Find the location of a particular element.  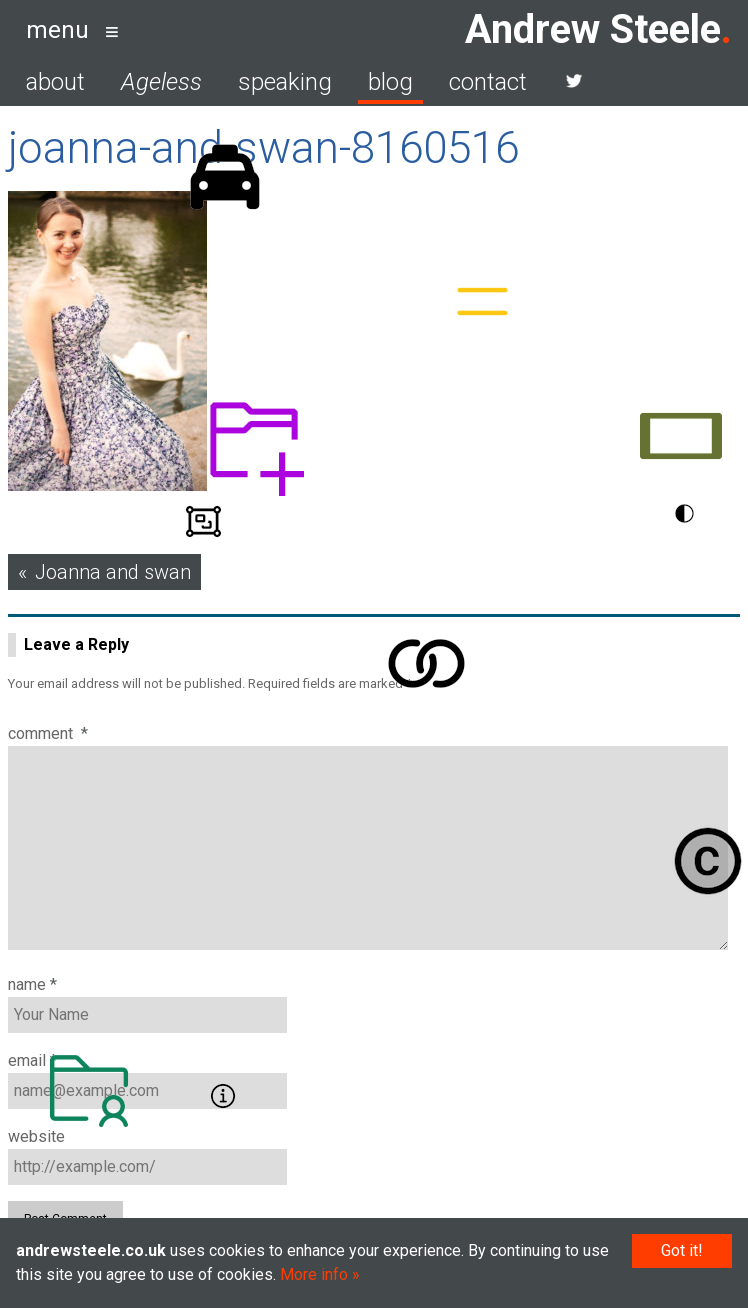

group selected objects together is located at coordinates (203, 521).